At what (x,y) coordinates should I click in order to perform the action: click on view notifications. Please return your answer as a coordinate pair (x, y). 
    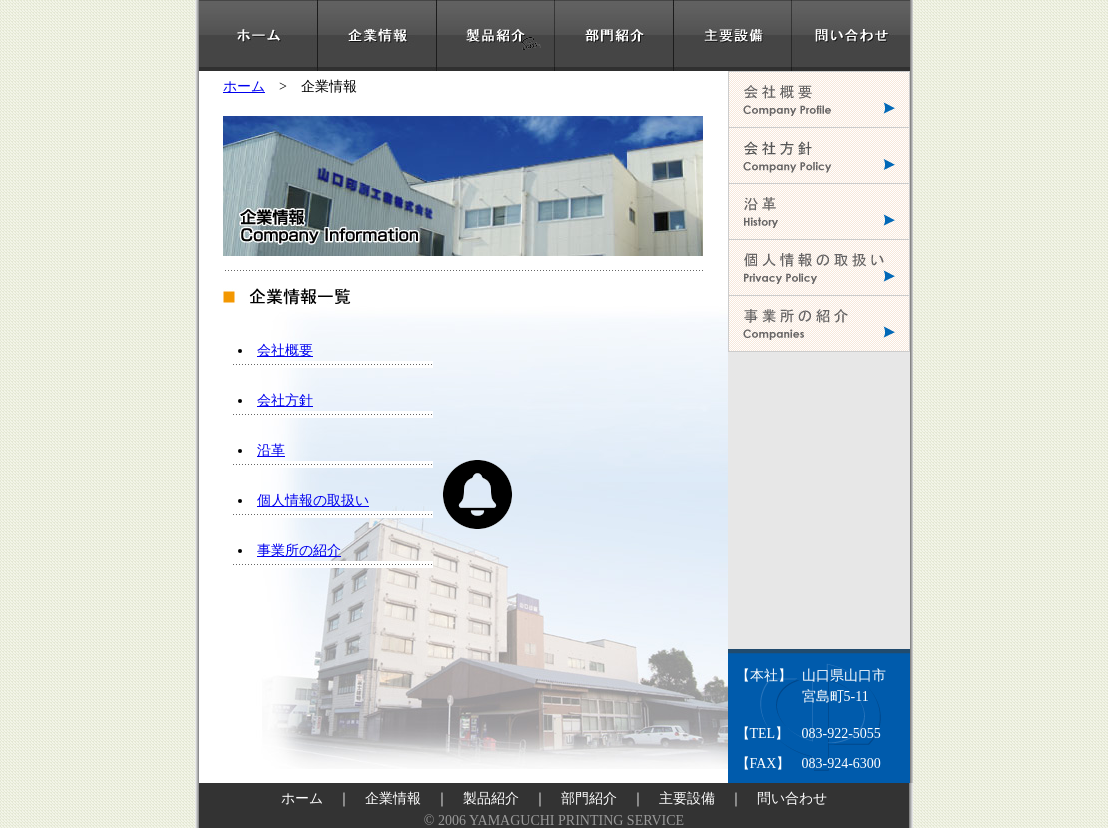
    Looking at the image, I should click on (477, 494).